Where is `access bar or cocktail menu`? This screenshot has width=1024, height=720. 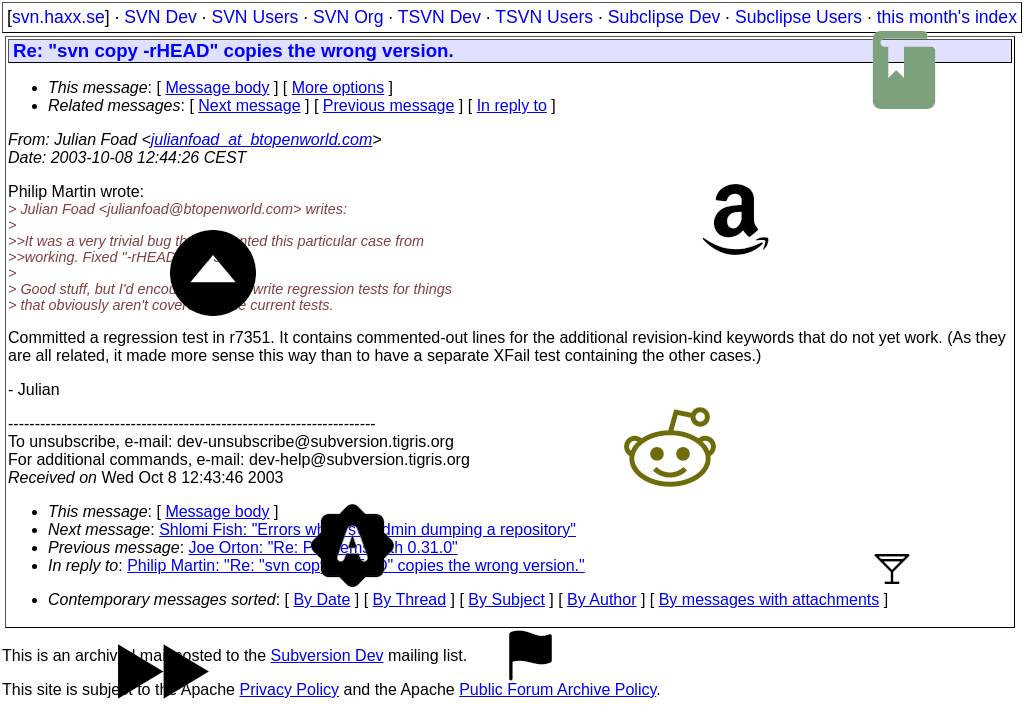 access bar or cocktail menu is located at coordinates (892, 569).